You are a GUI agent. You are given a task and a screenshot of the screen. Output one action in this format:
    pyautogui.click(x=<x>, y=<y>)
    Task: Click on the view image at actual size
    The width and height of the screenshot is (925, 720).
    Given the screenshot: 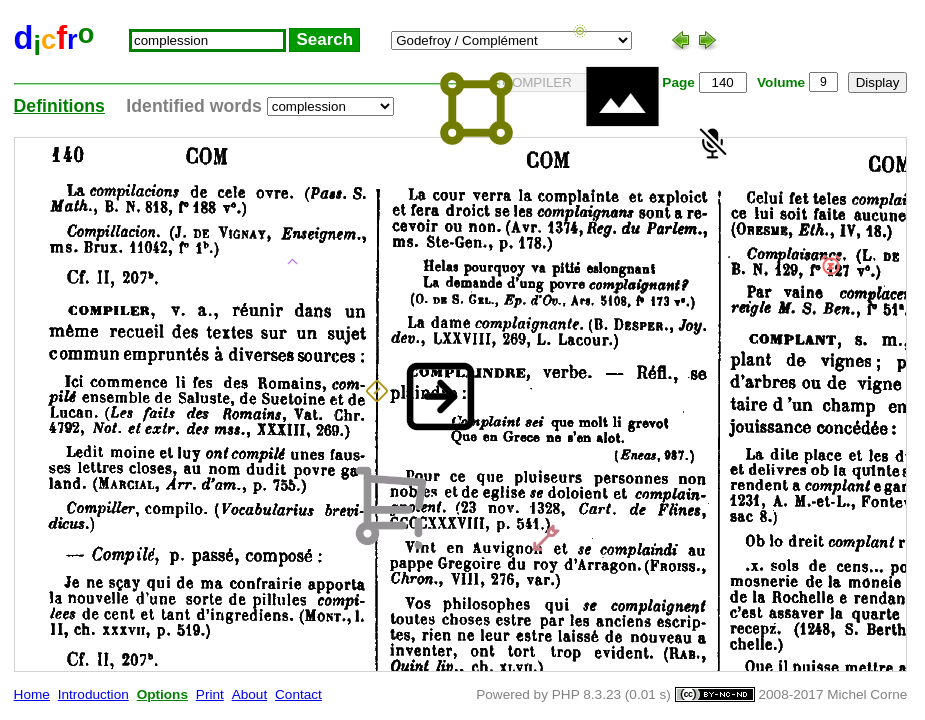 What is the action you would take?
    pyautogui.click(x=622, y=96)
    